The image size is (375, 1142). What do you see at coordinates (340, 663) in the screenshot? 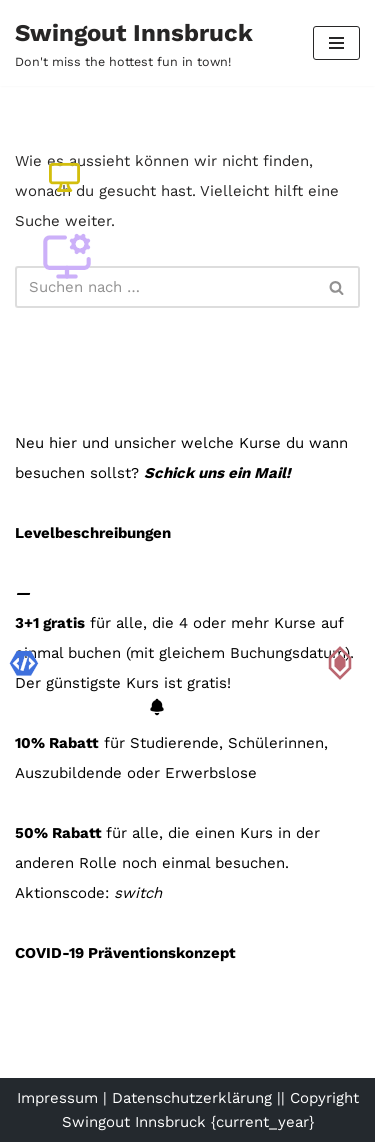
I see `indicates a Discord server booster status` at bounding box center [340, 663].